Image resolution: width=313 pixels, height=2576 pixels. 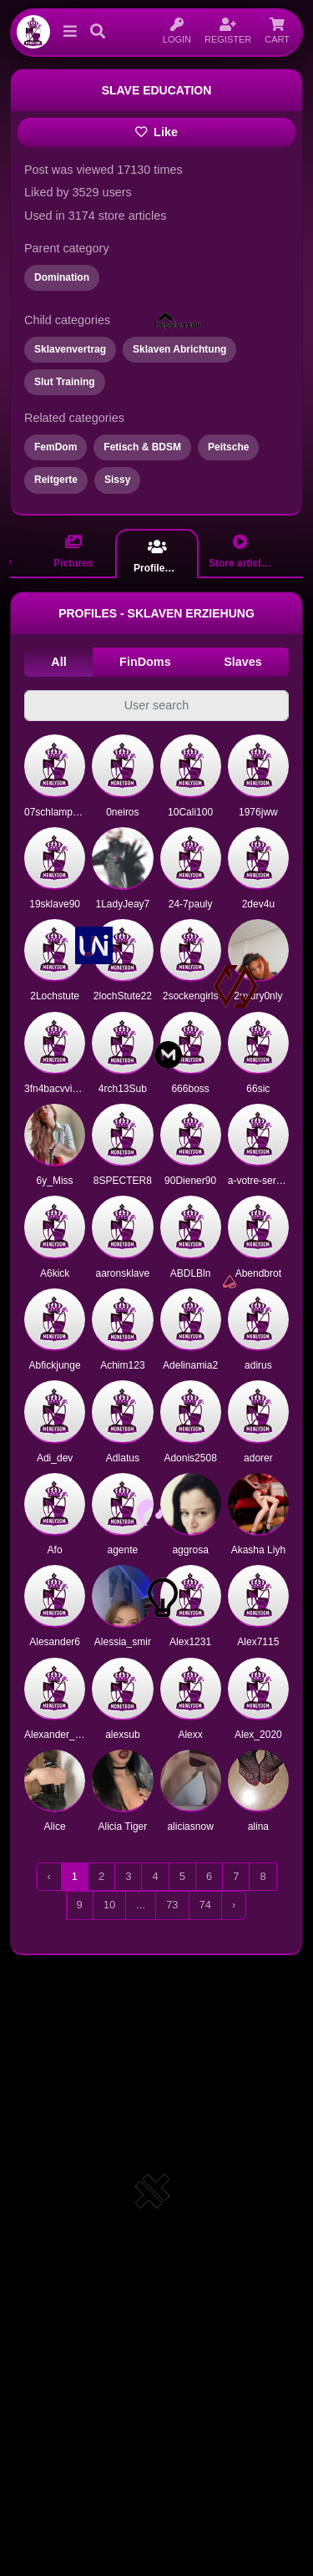 What do you see at coordinates (163, 1597) in the screenshot?
I see `view tips or helpful suggestions` at bounding box center [163, 1597].